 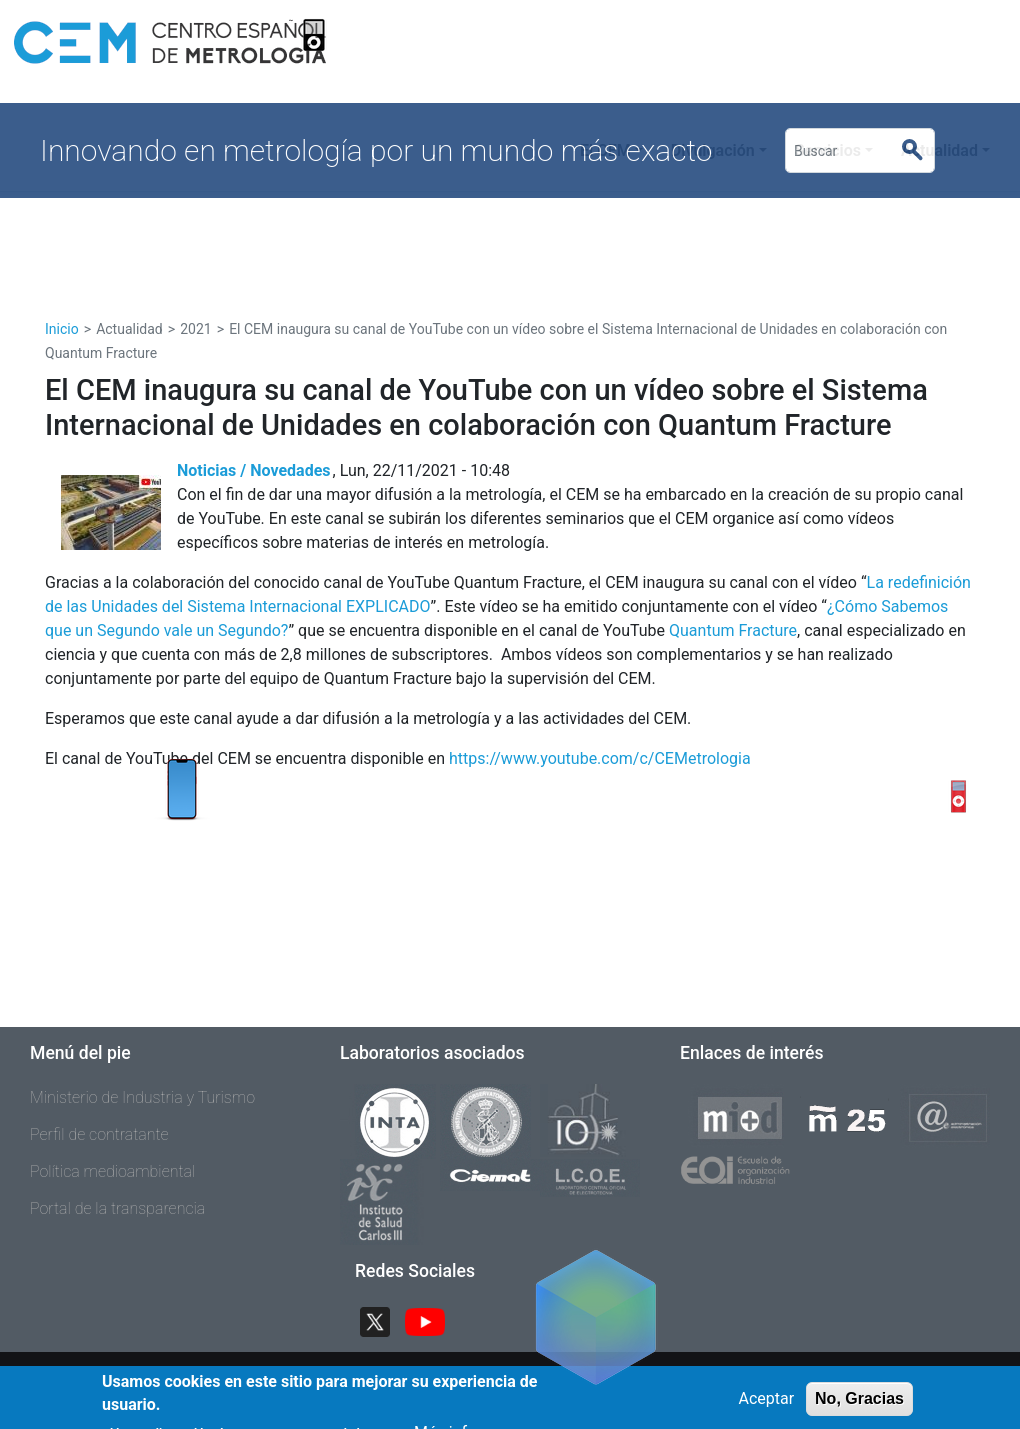 What do you see at coordinates (958, 796) in the screenshot?
I see `indicates a connected iPod nano device` at bounding box center [958, 796].